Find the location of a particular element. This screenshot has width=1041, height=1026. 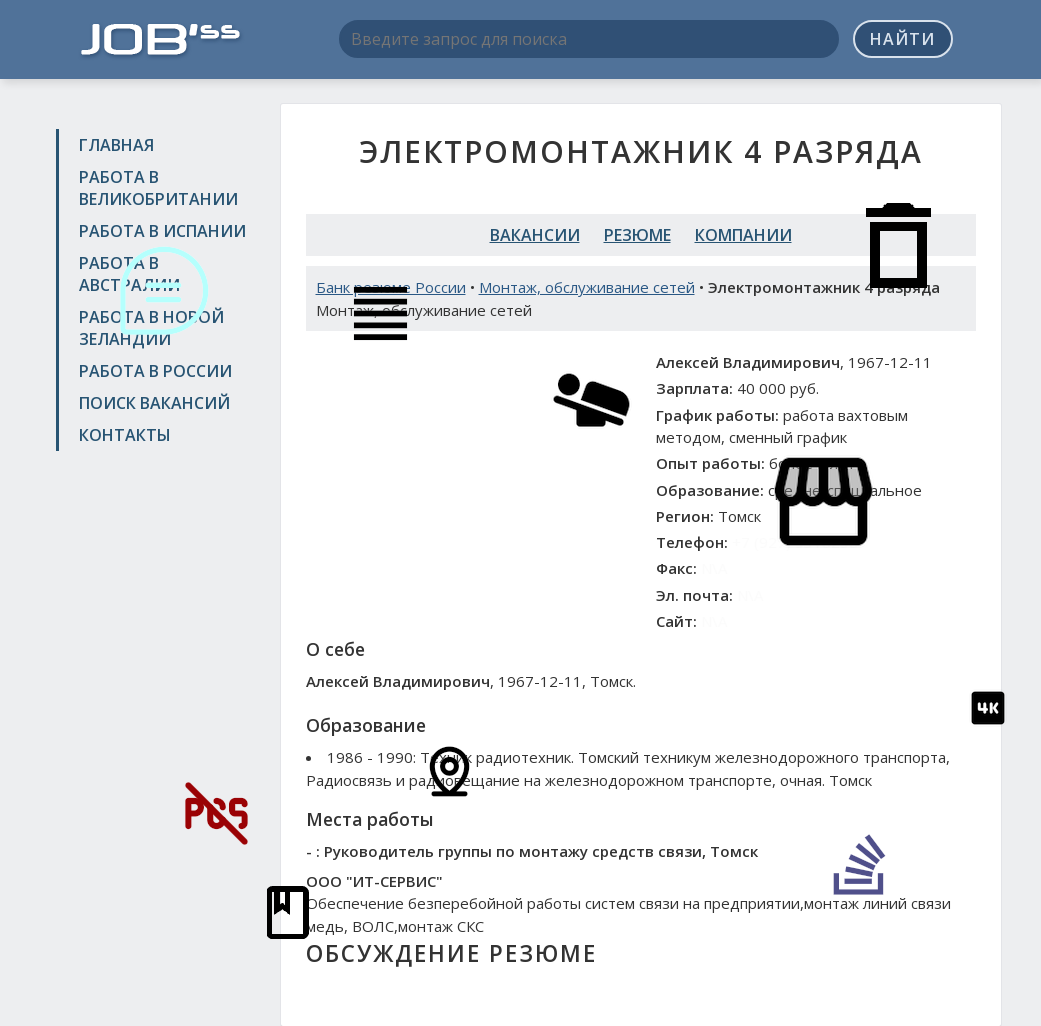

http post request disabled or unavailable is located at coordinates (216, 813).